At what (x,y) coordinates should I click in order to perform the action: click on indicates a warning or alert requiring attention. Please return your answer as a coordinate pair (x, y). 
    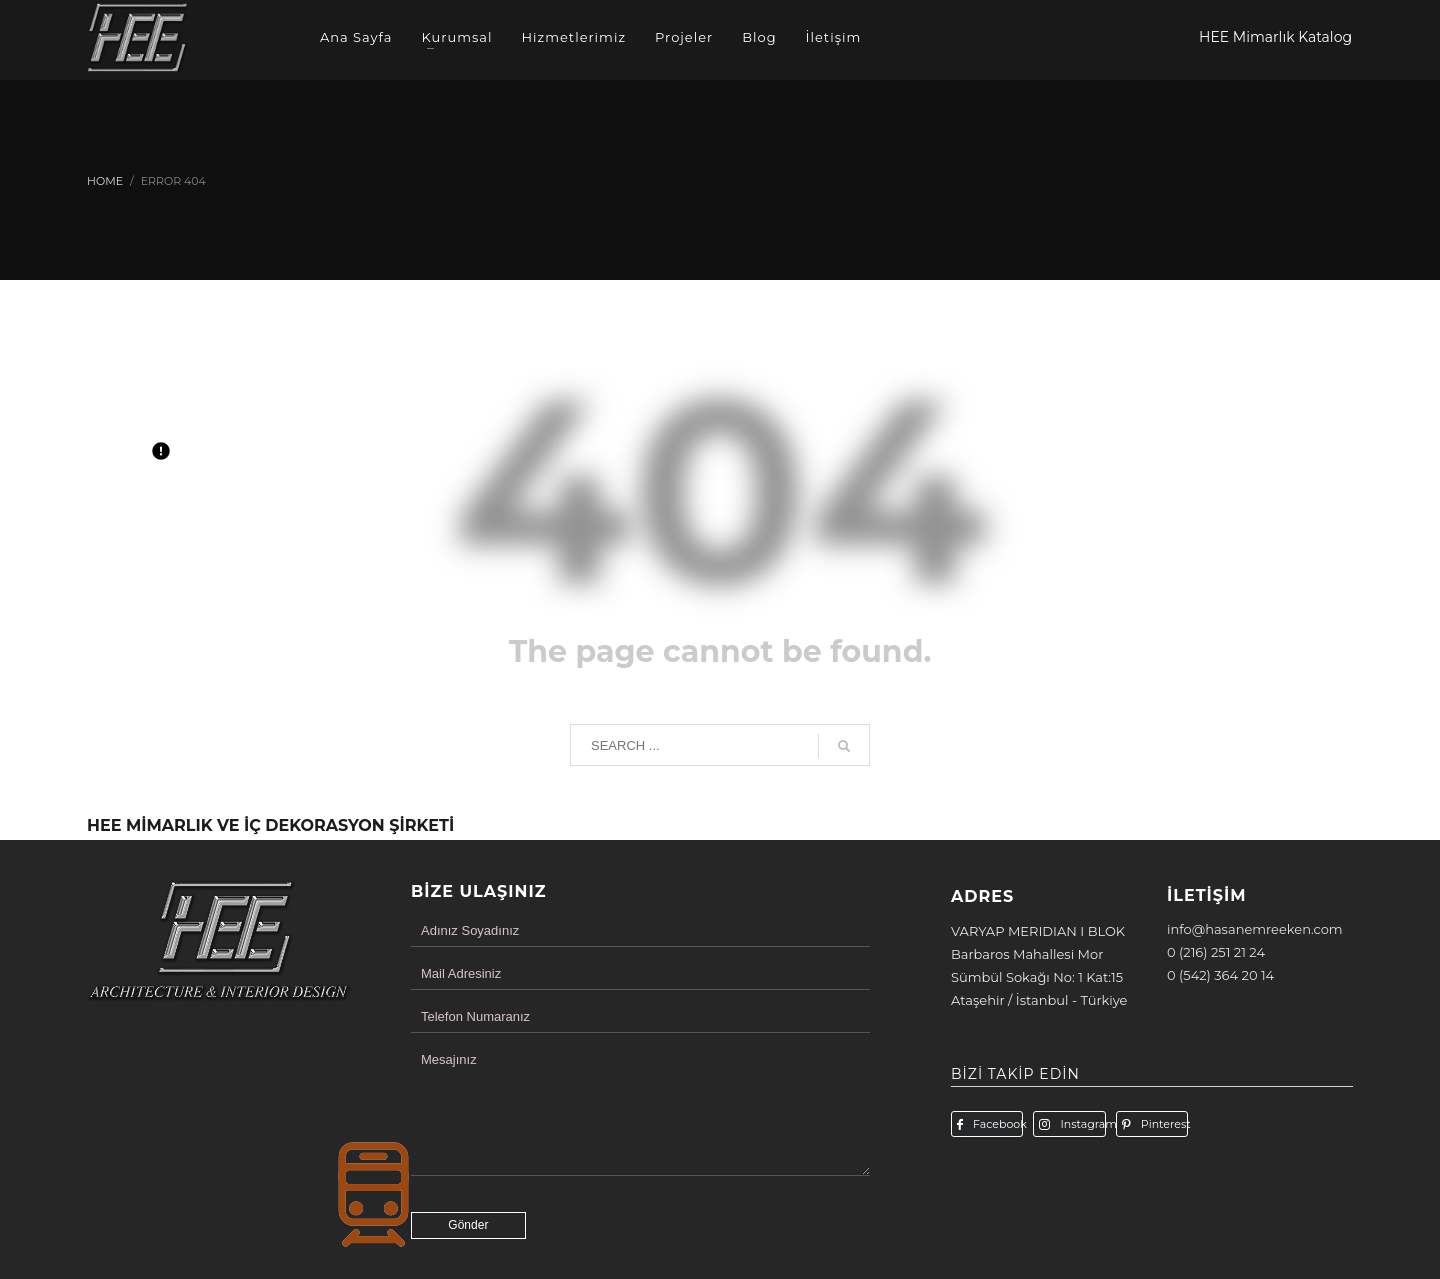
    Looking at the image, I should click on (161, 451).